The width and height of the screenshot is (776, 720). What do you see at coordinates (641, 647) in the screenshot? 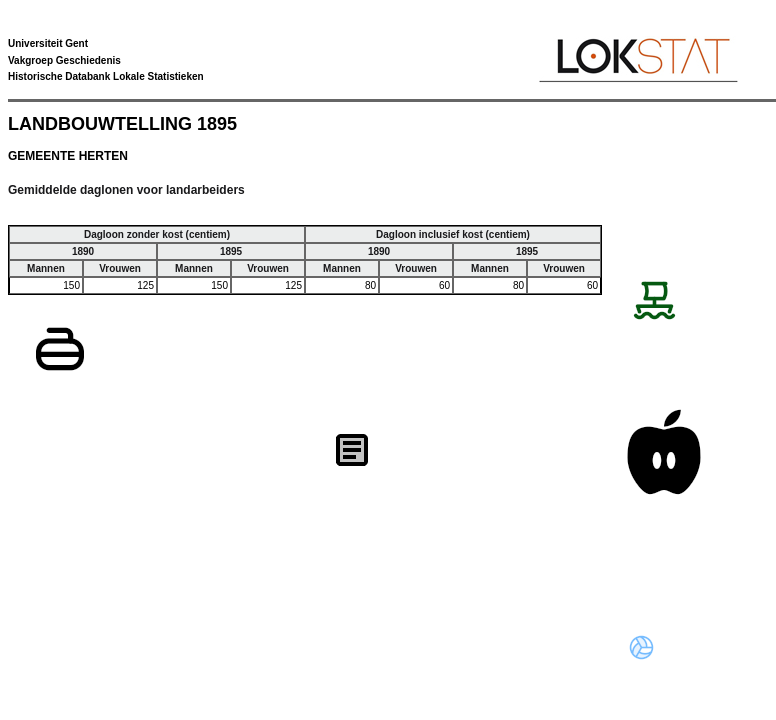
I see `access volleyball or beach sports content` at bounding box center [641, 647].